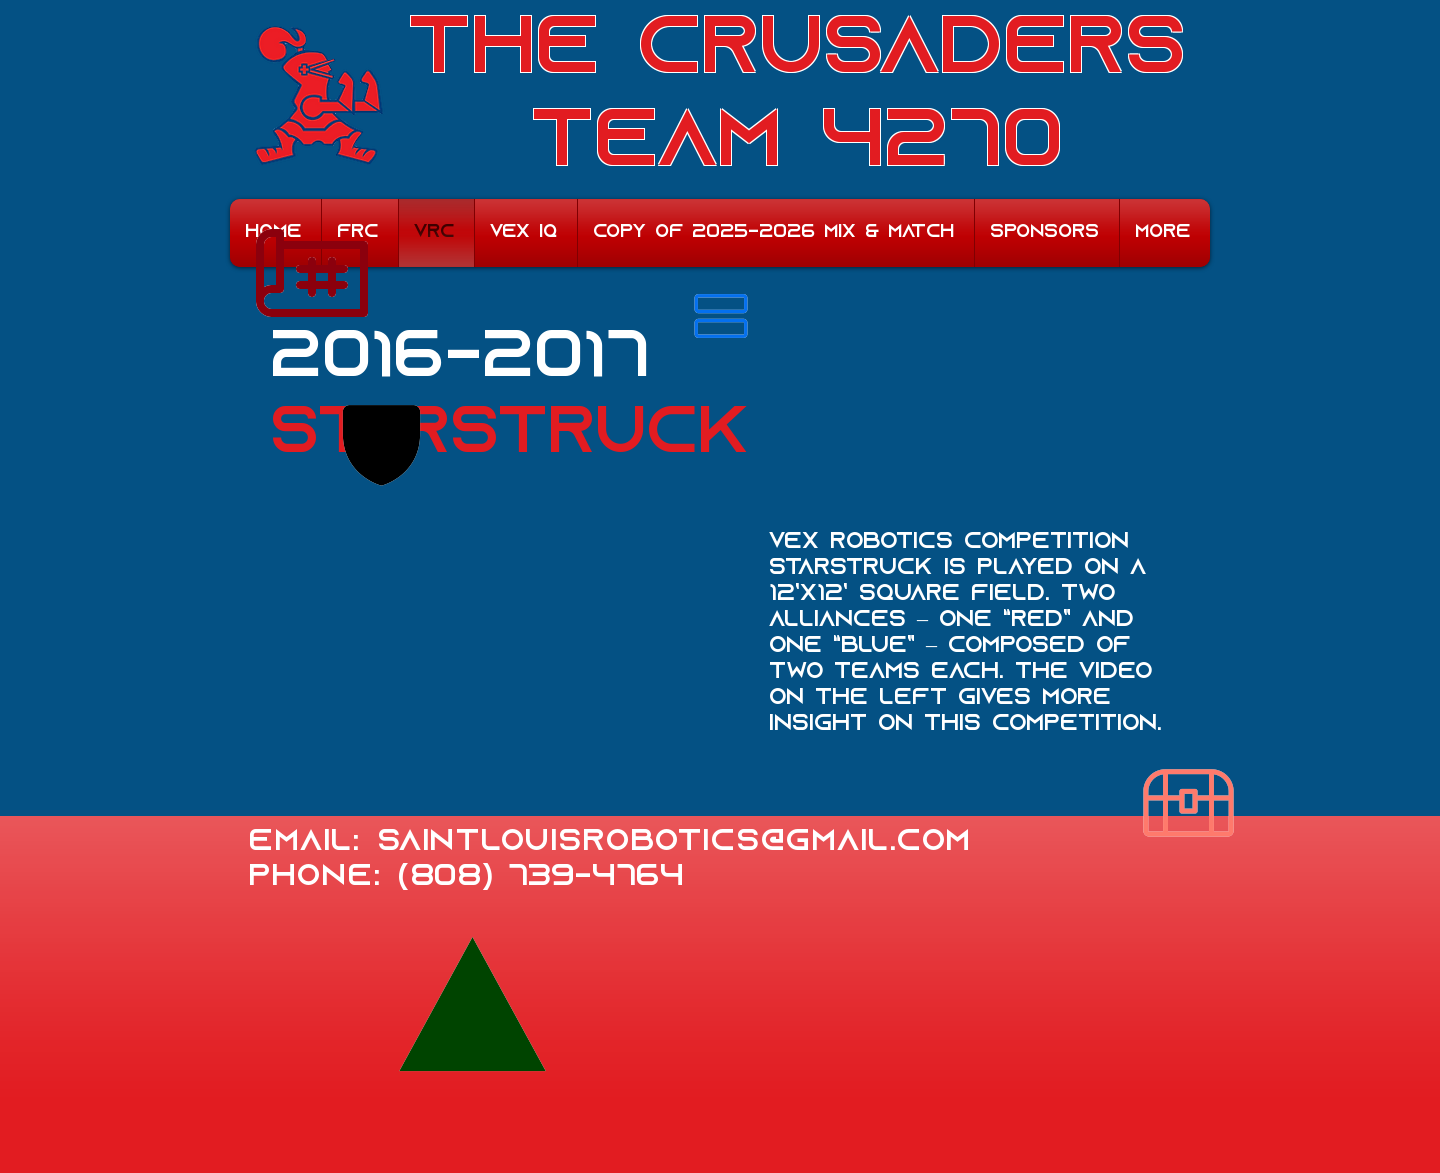 The height and width of the screenshot is (1173, 1440). Describe the element at coordinates (721, 316) in the screenshot. I see `switch to row view layout` at that location.